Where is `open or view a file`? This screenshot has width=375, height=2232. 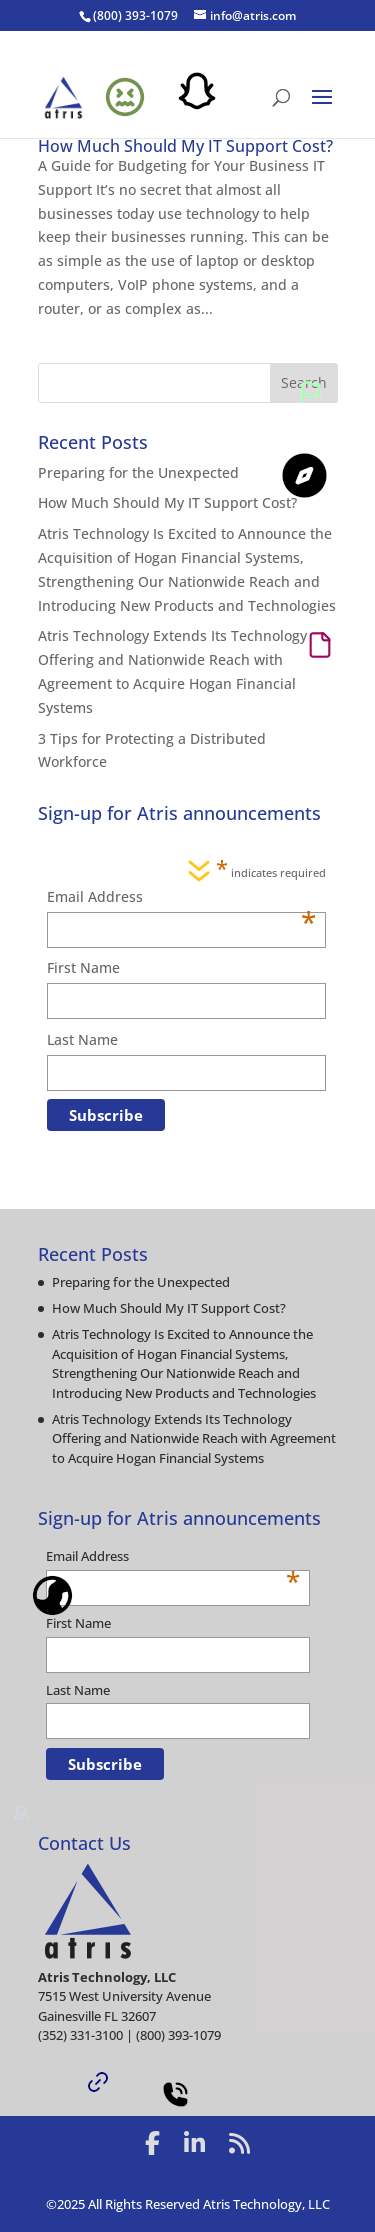
open or view a file is located at coordinates (320, 645).